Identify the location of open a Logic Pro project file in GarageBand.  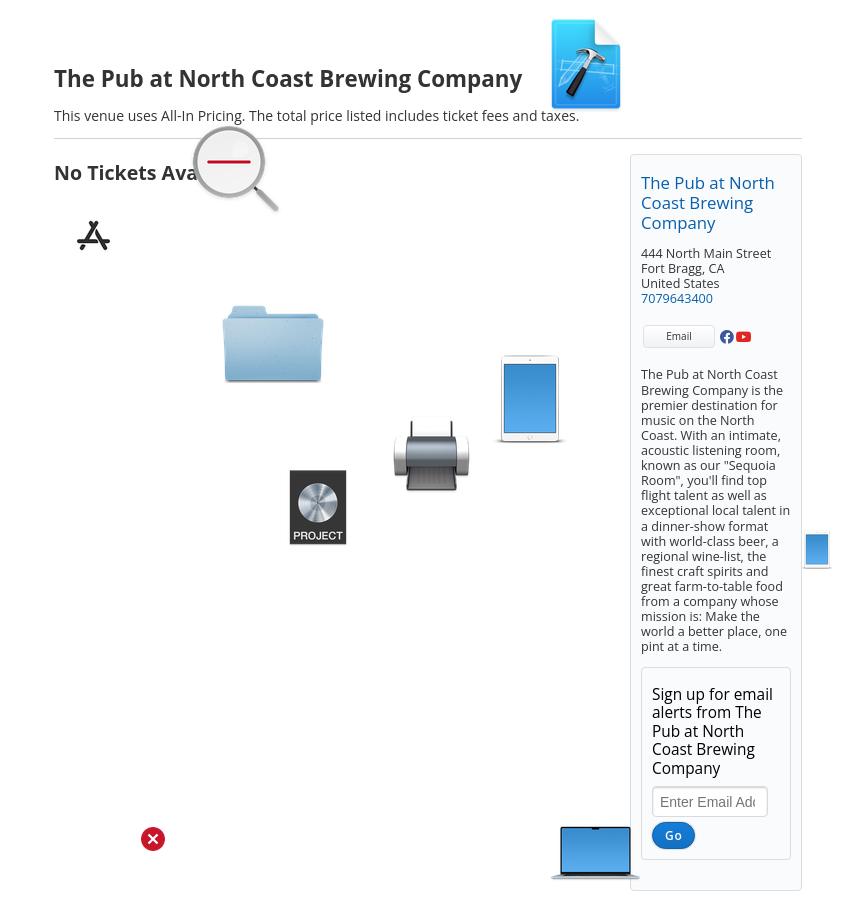
(318, 509).